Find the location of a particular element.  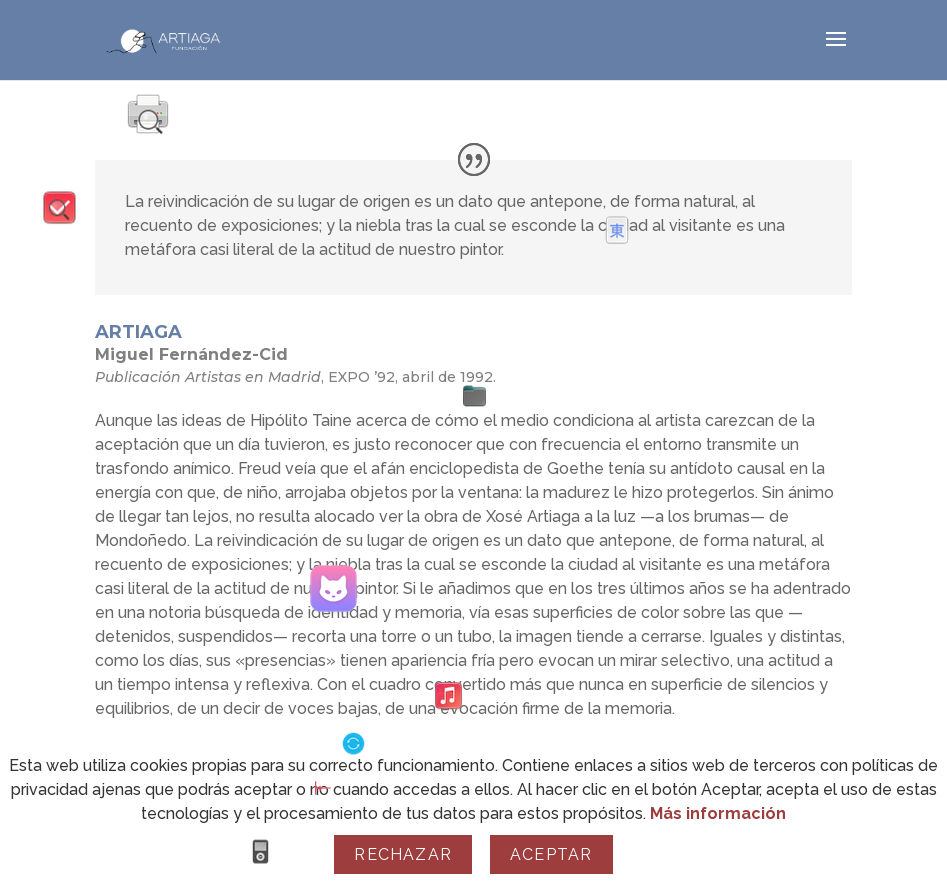

launch the GNOME Mahjongg game is located at coordinates (617, 230).